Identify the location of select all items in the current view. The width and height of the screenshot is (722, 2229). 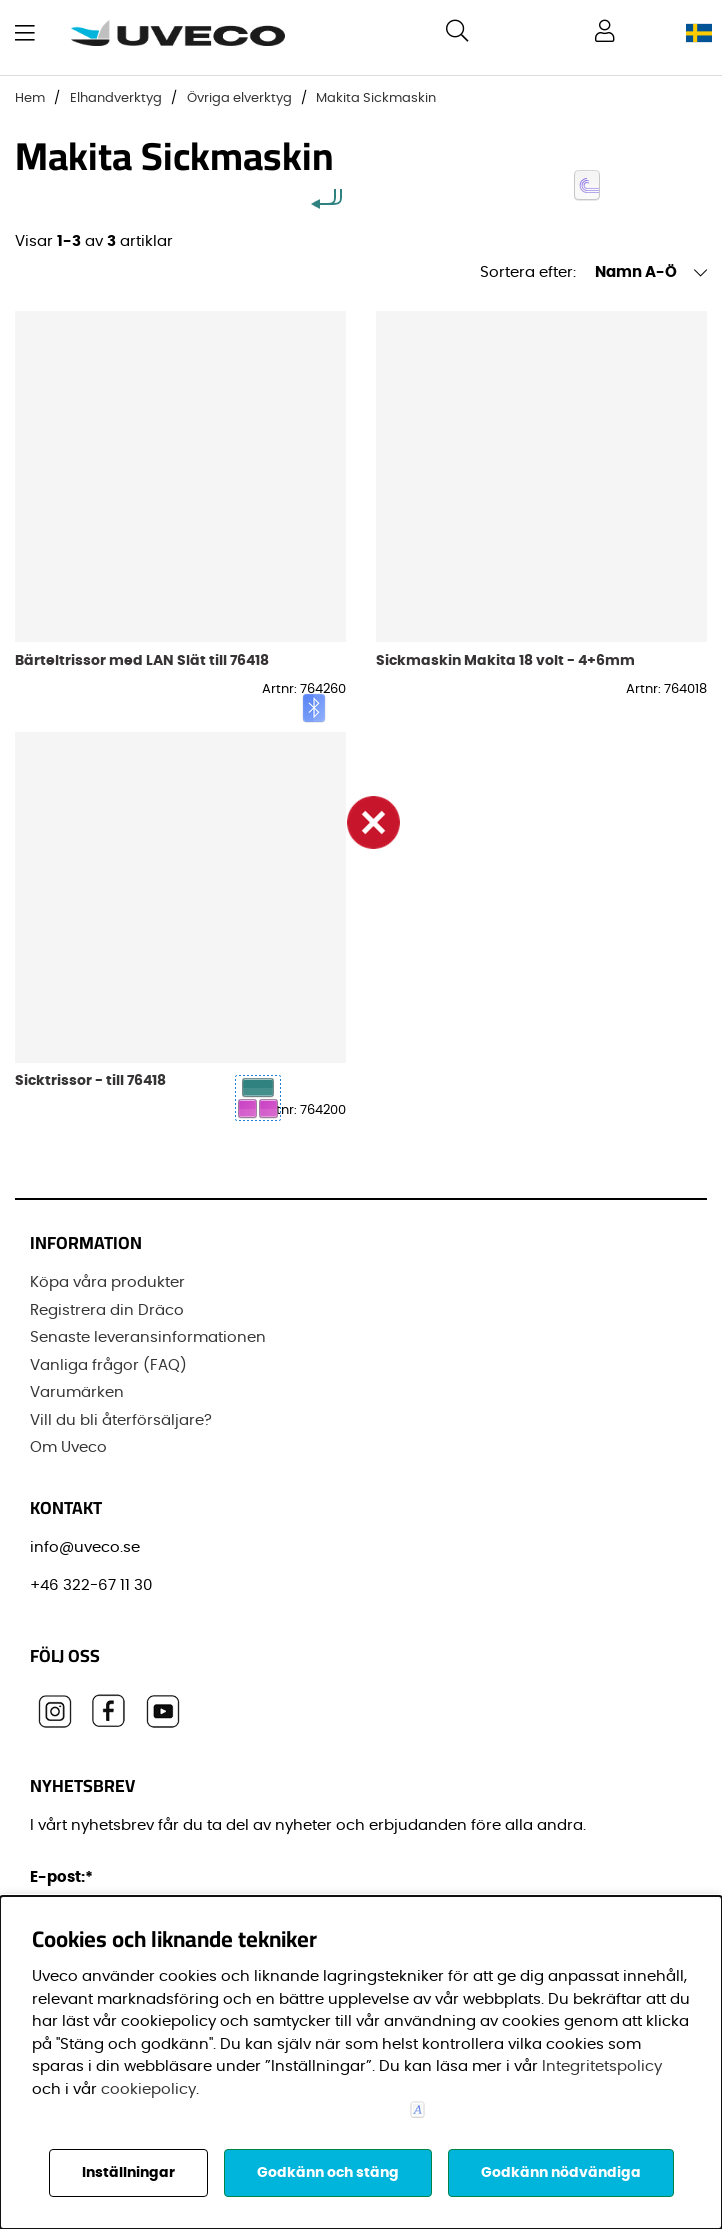
(258, 1098).